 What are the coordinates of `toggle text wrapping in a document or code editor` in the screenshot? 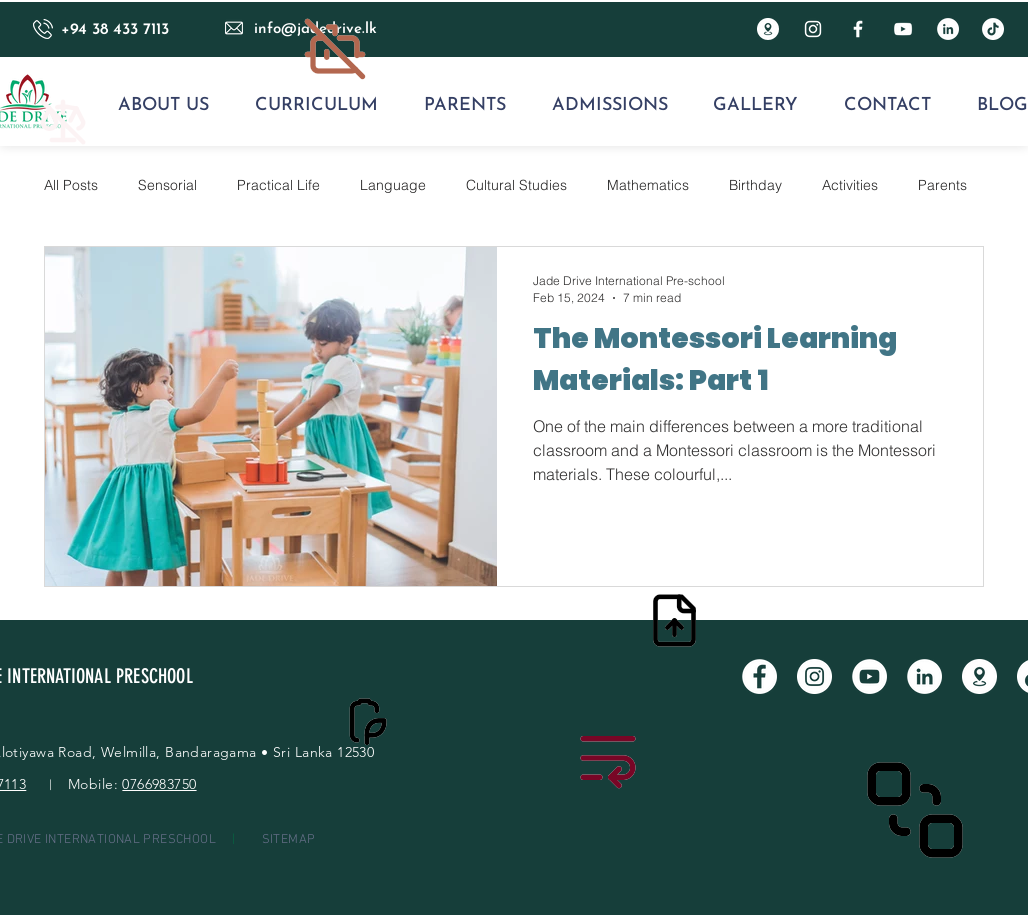 It's located at (608, 758).